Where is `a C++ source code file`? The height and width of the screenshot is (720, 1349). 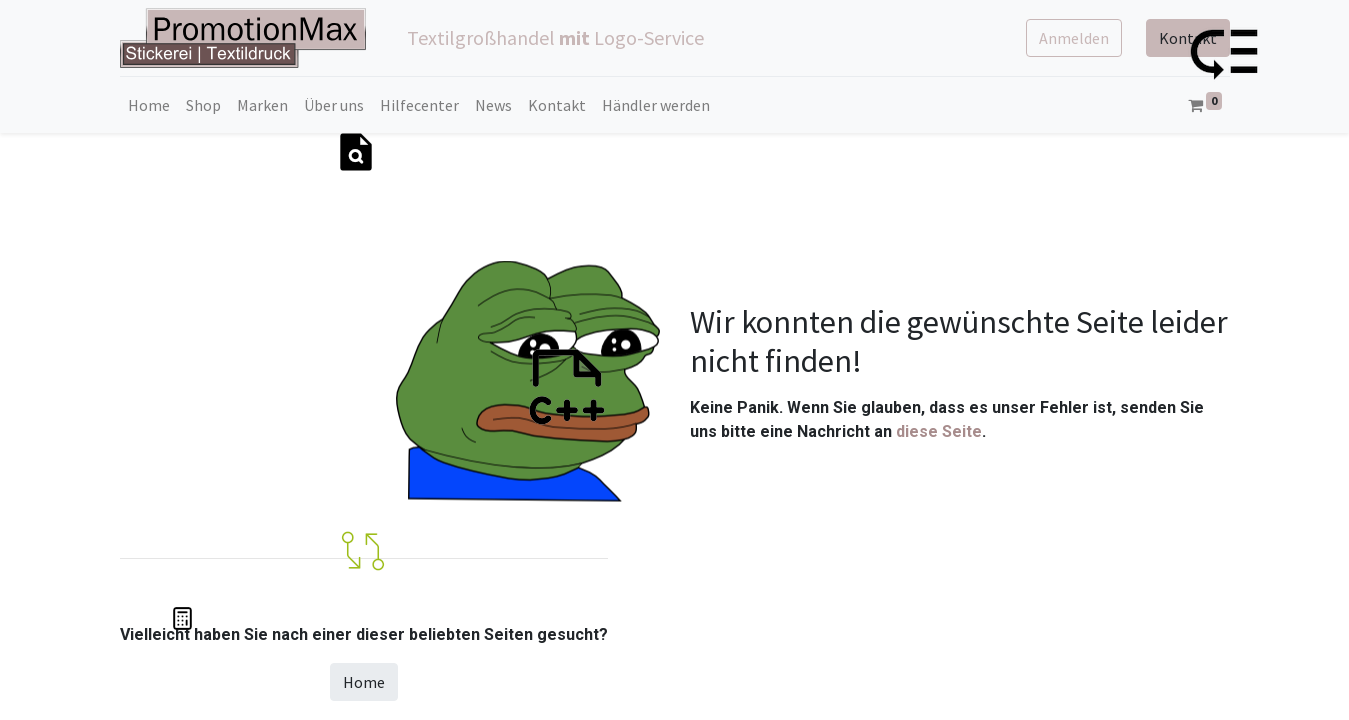
a C++ source code file is located at coordinates (567, 390).